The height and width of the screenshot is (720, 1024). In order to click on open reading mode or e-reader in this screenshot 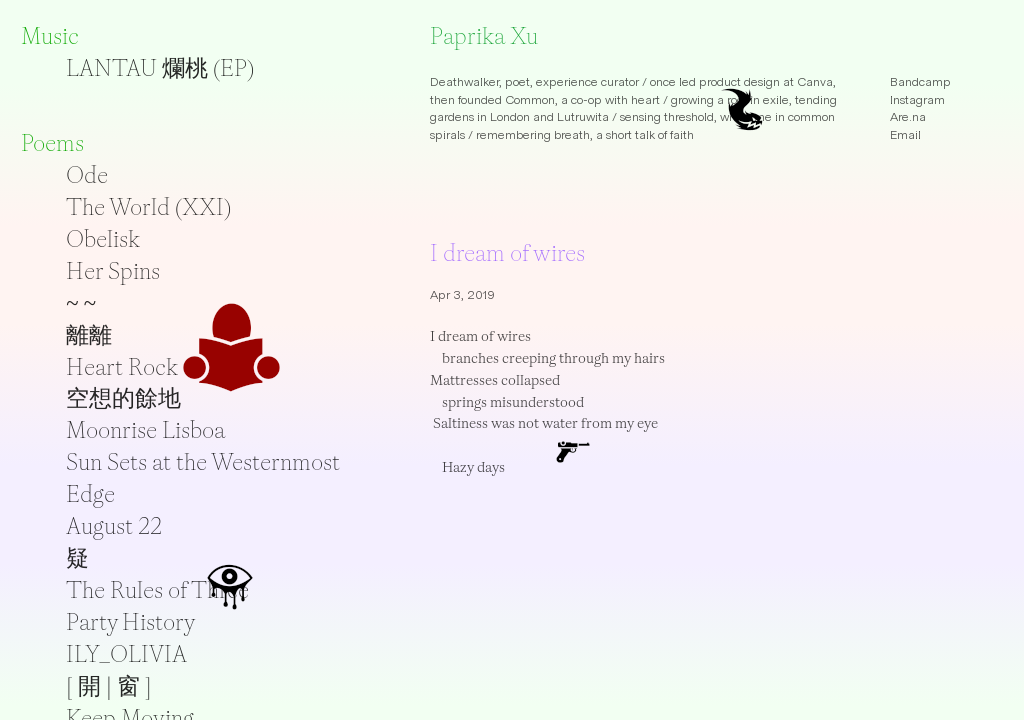, I will do `click(231, 347)`.